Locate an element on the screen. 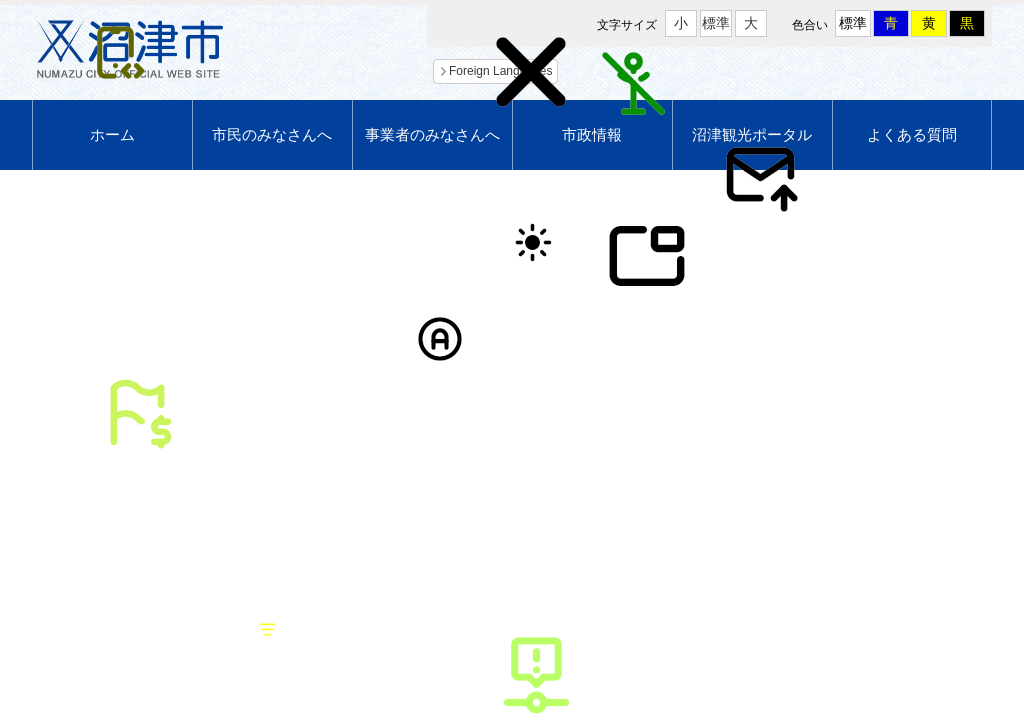 The width and height of the screenshot is (1024, 720). disable wardrobe or clothing display feature is located at coordinates (633, 83).